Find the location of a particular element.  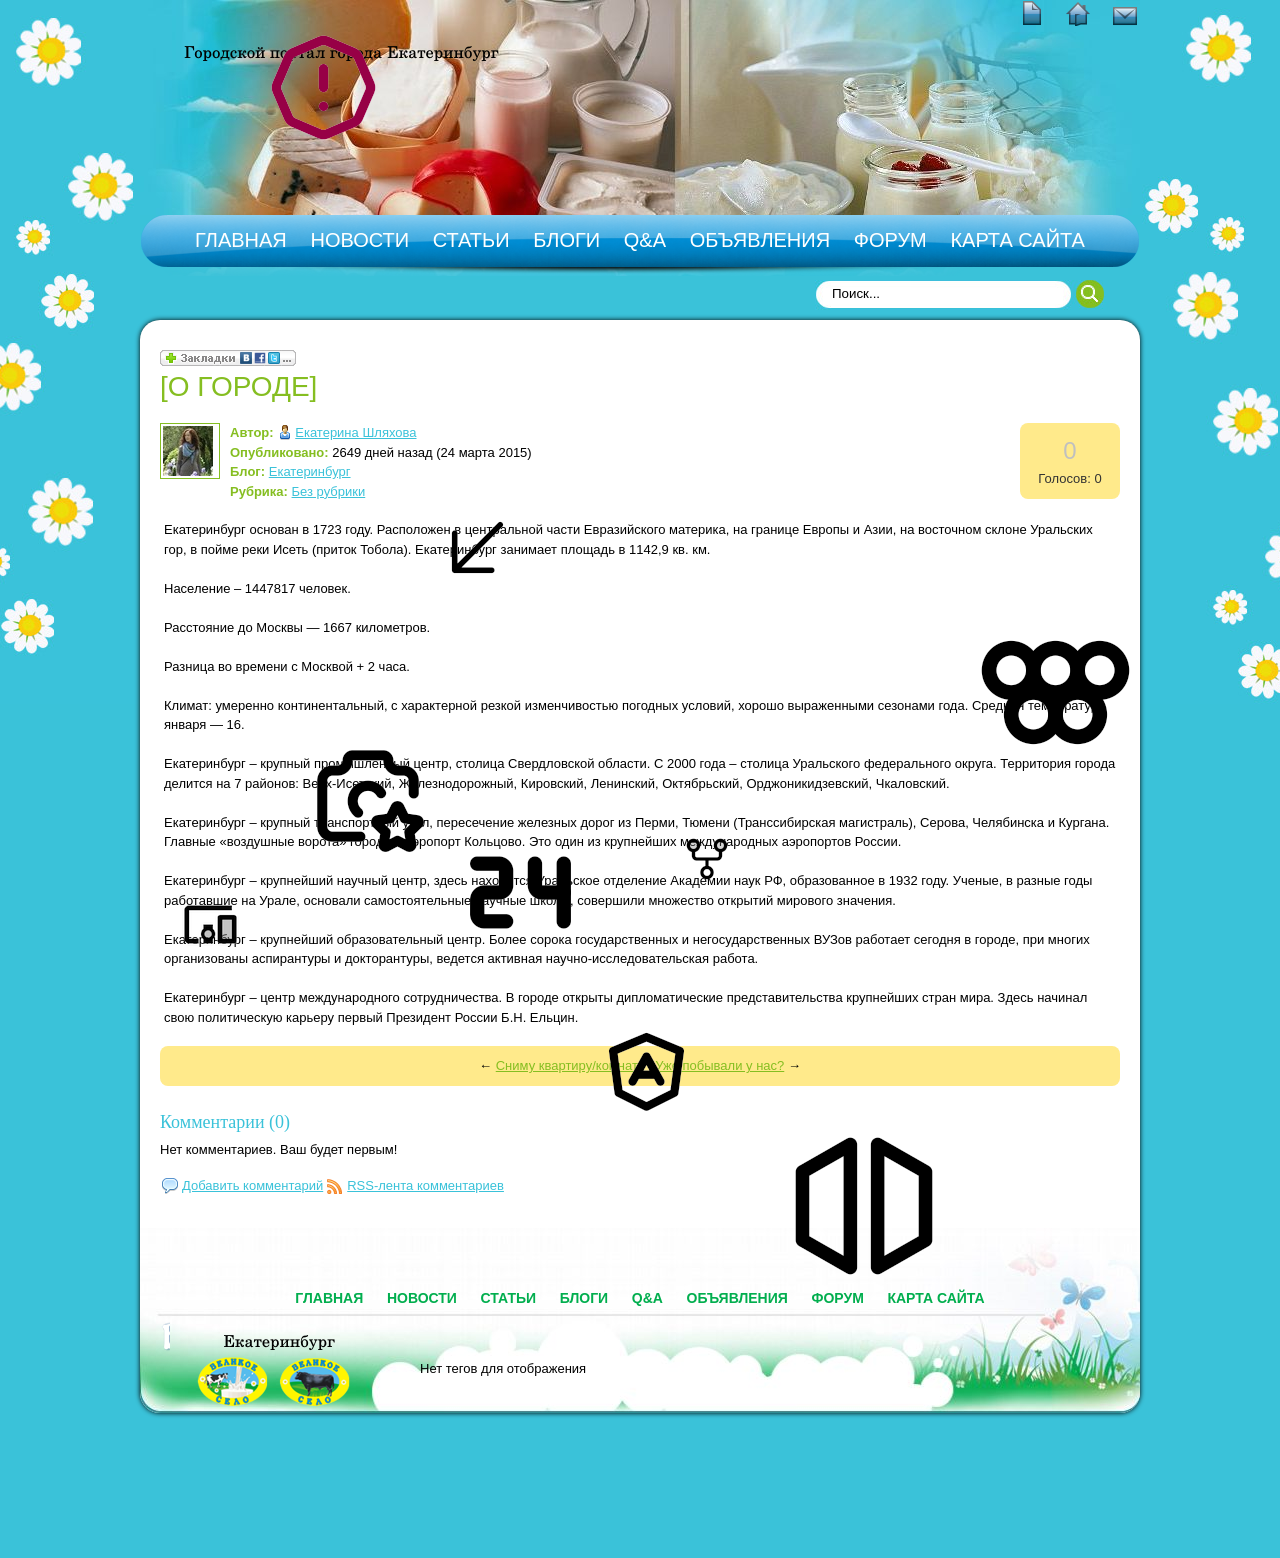

indicates 24-hour time format or availability is located at coordinates (520, 892).